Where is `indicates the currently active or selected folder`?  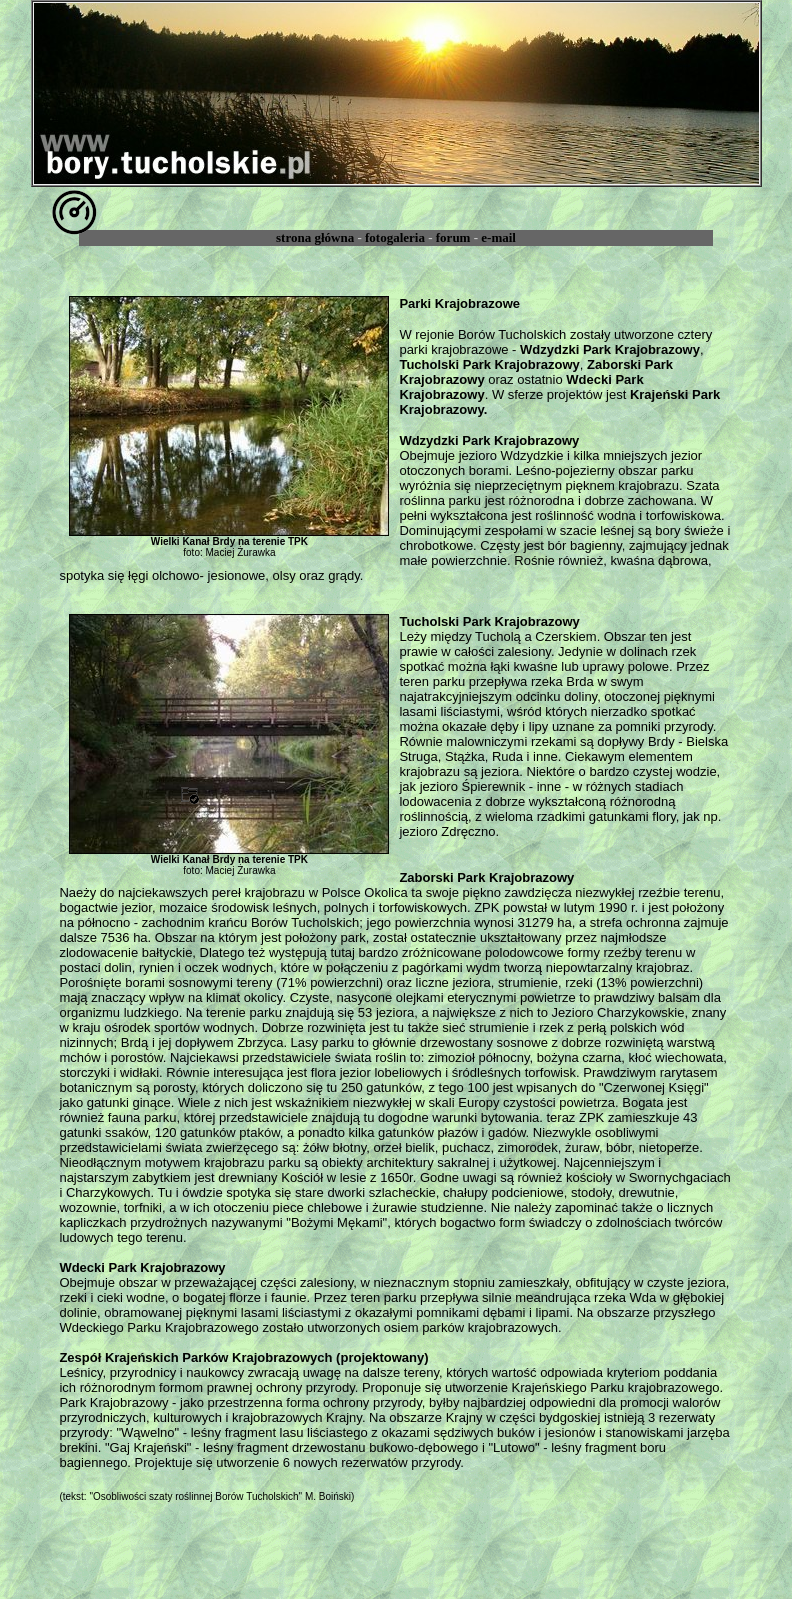 indicates the currently active or selected folder is located at coordinates (189, 794).